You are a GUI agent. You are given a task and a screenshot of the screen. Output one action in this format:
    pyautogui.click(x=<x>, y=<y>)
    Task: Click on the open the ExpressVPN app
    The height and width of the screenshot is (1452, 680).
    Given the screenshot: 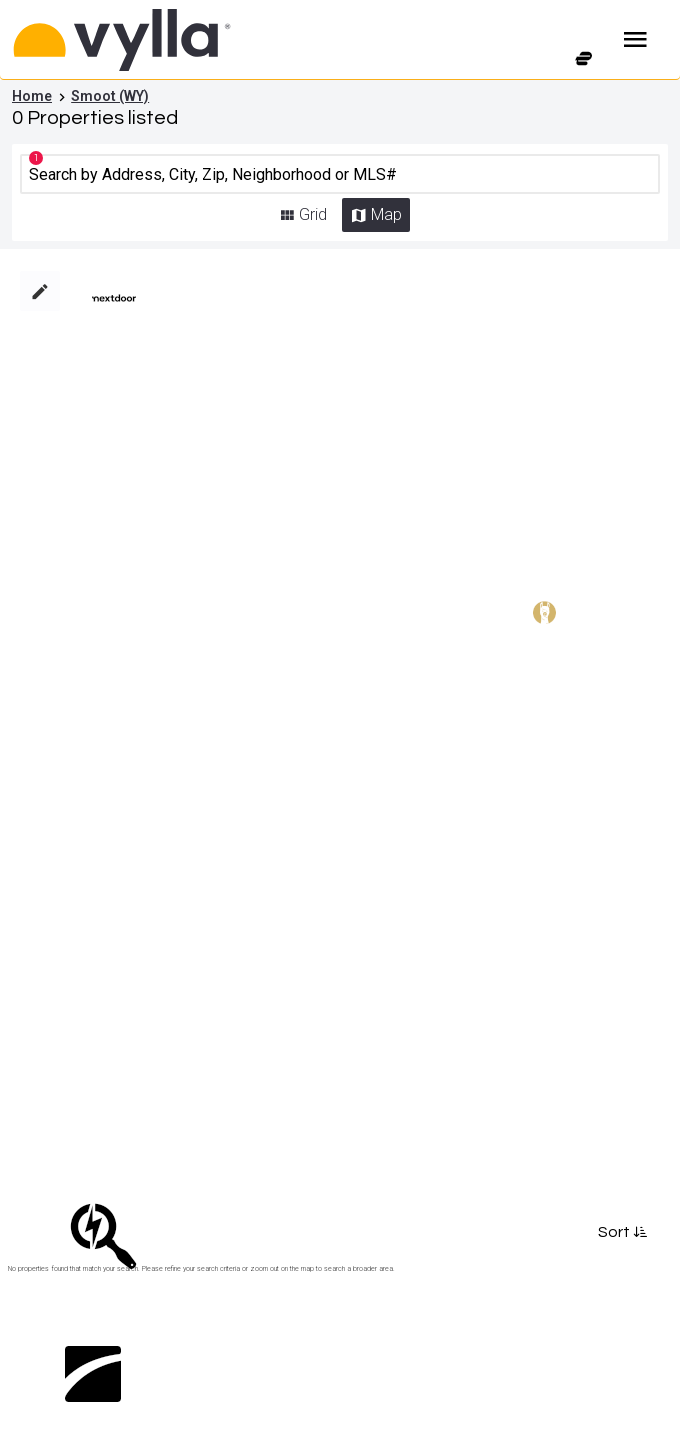 What is the action you would take?
    pyautogui.click(x=583, y=58)
    